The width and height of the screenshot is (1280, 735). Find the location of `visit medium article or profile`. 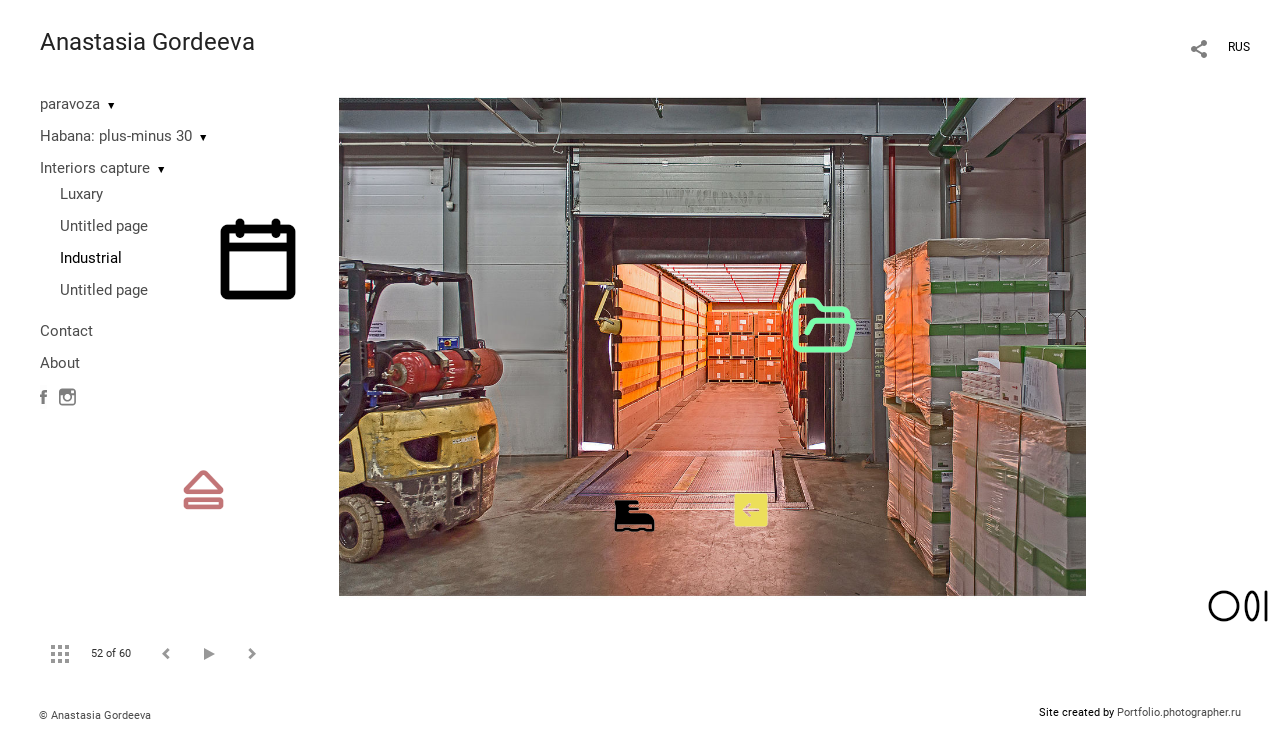

visit medium article or profile is located at coordinates (1238, 606).